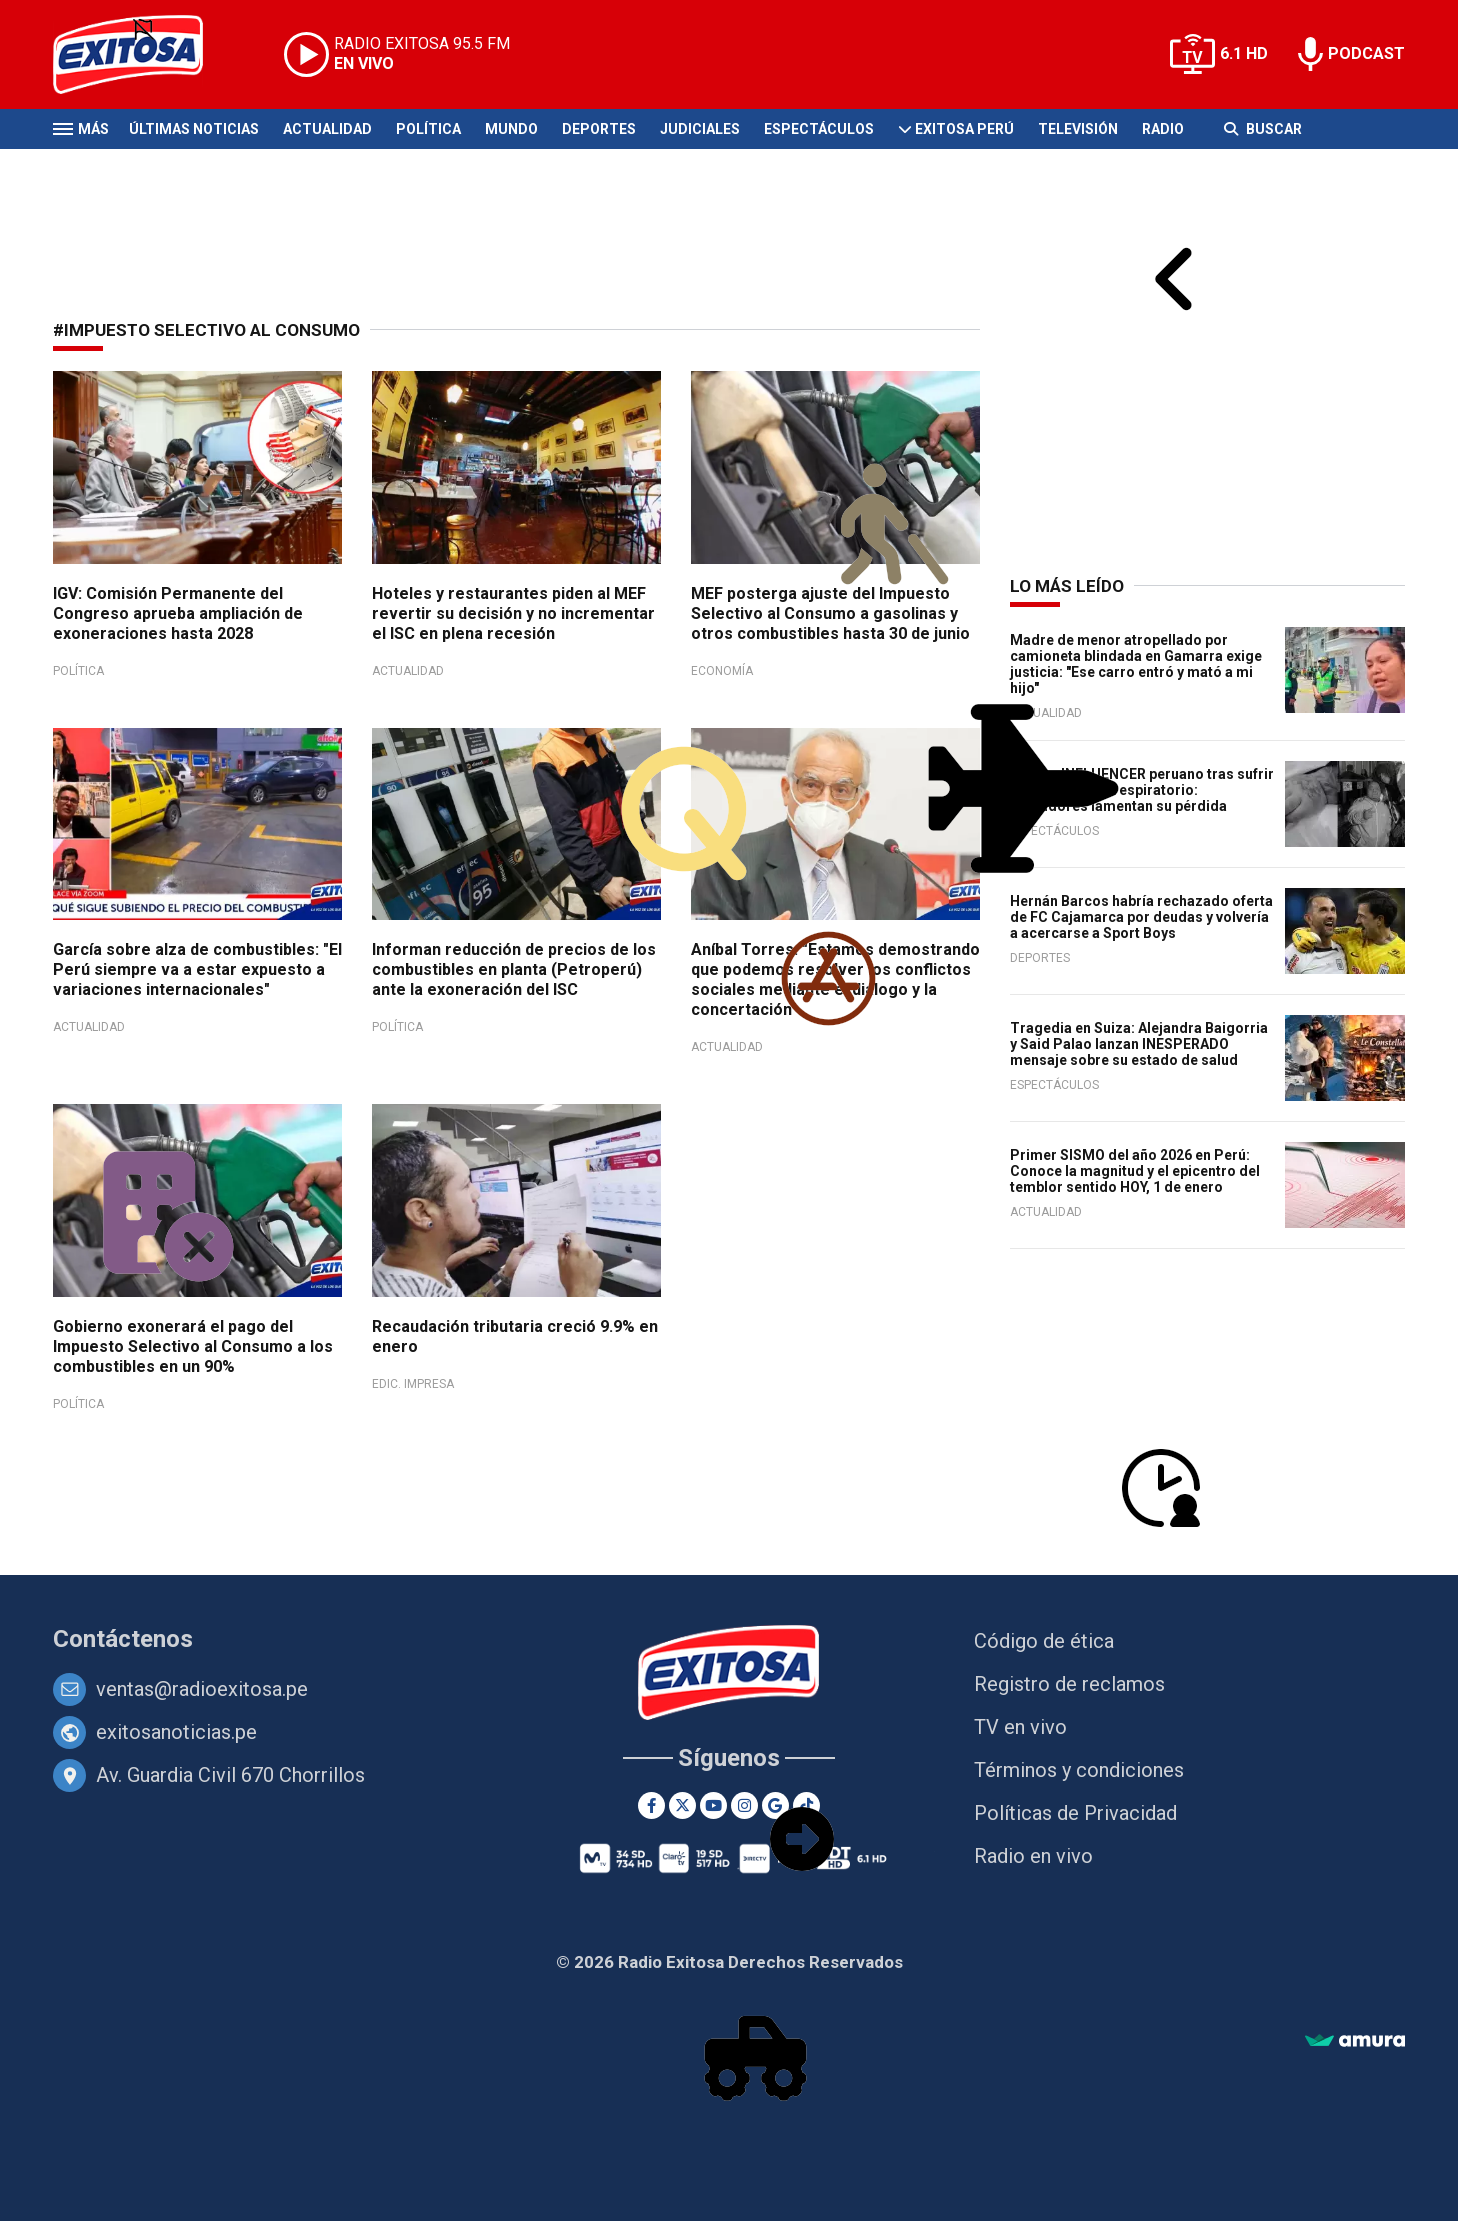 This screenshot has height=2221, width=1458. What do you see at coordinates (164, 1212) in the screenshot?
I see `remove a building or property from saved locations` at bounding box center [164, 1212].